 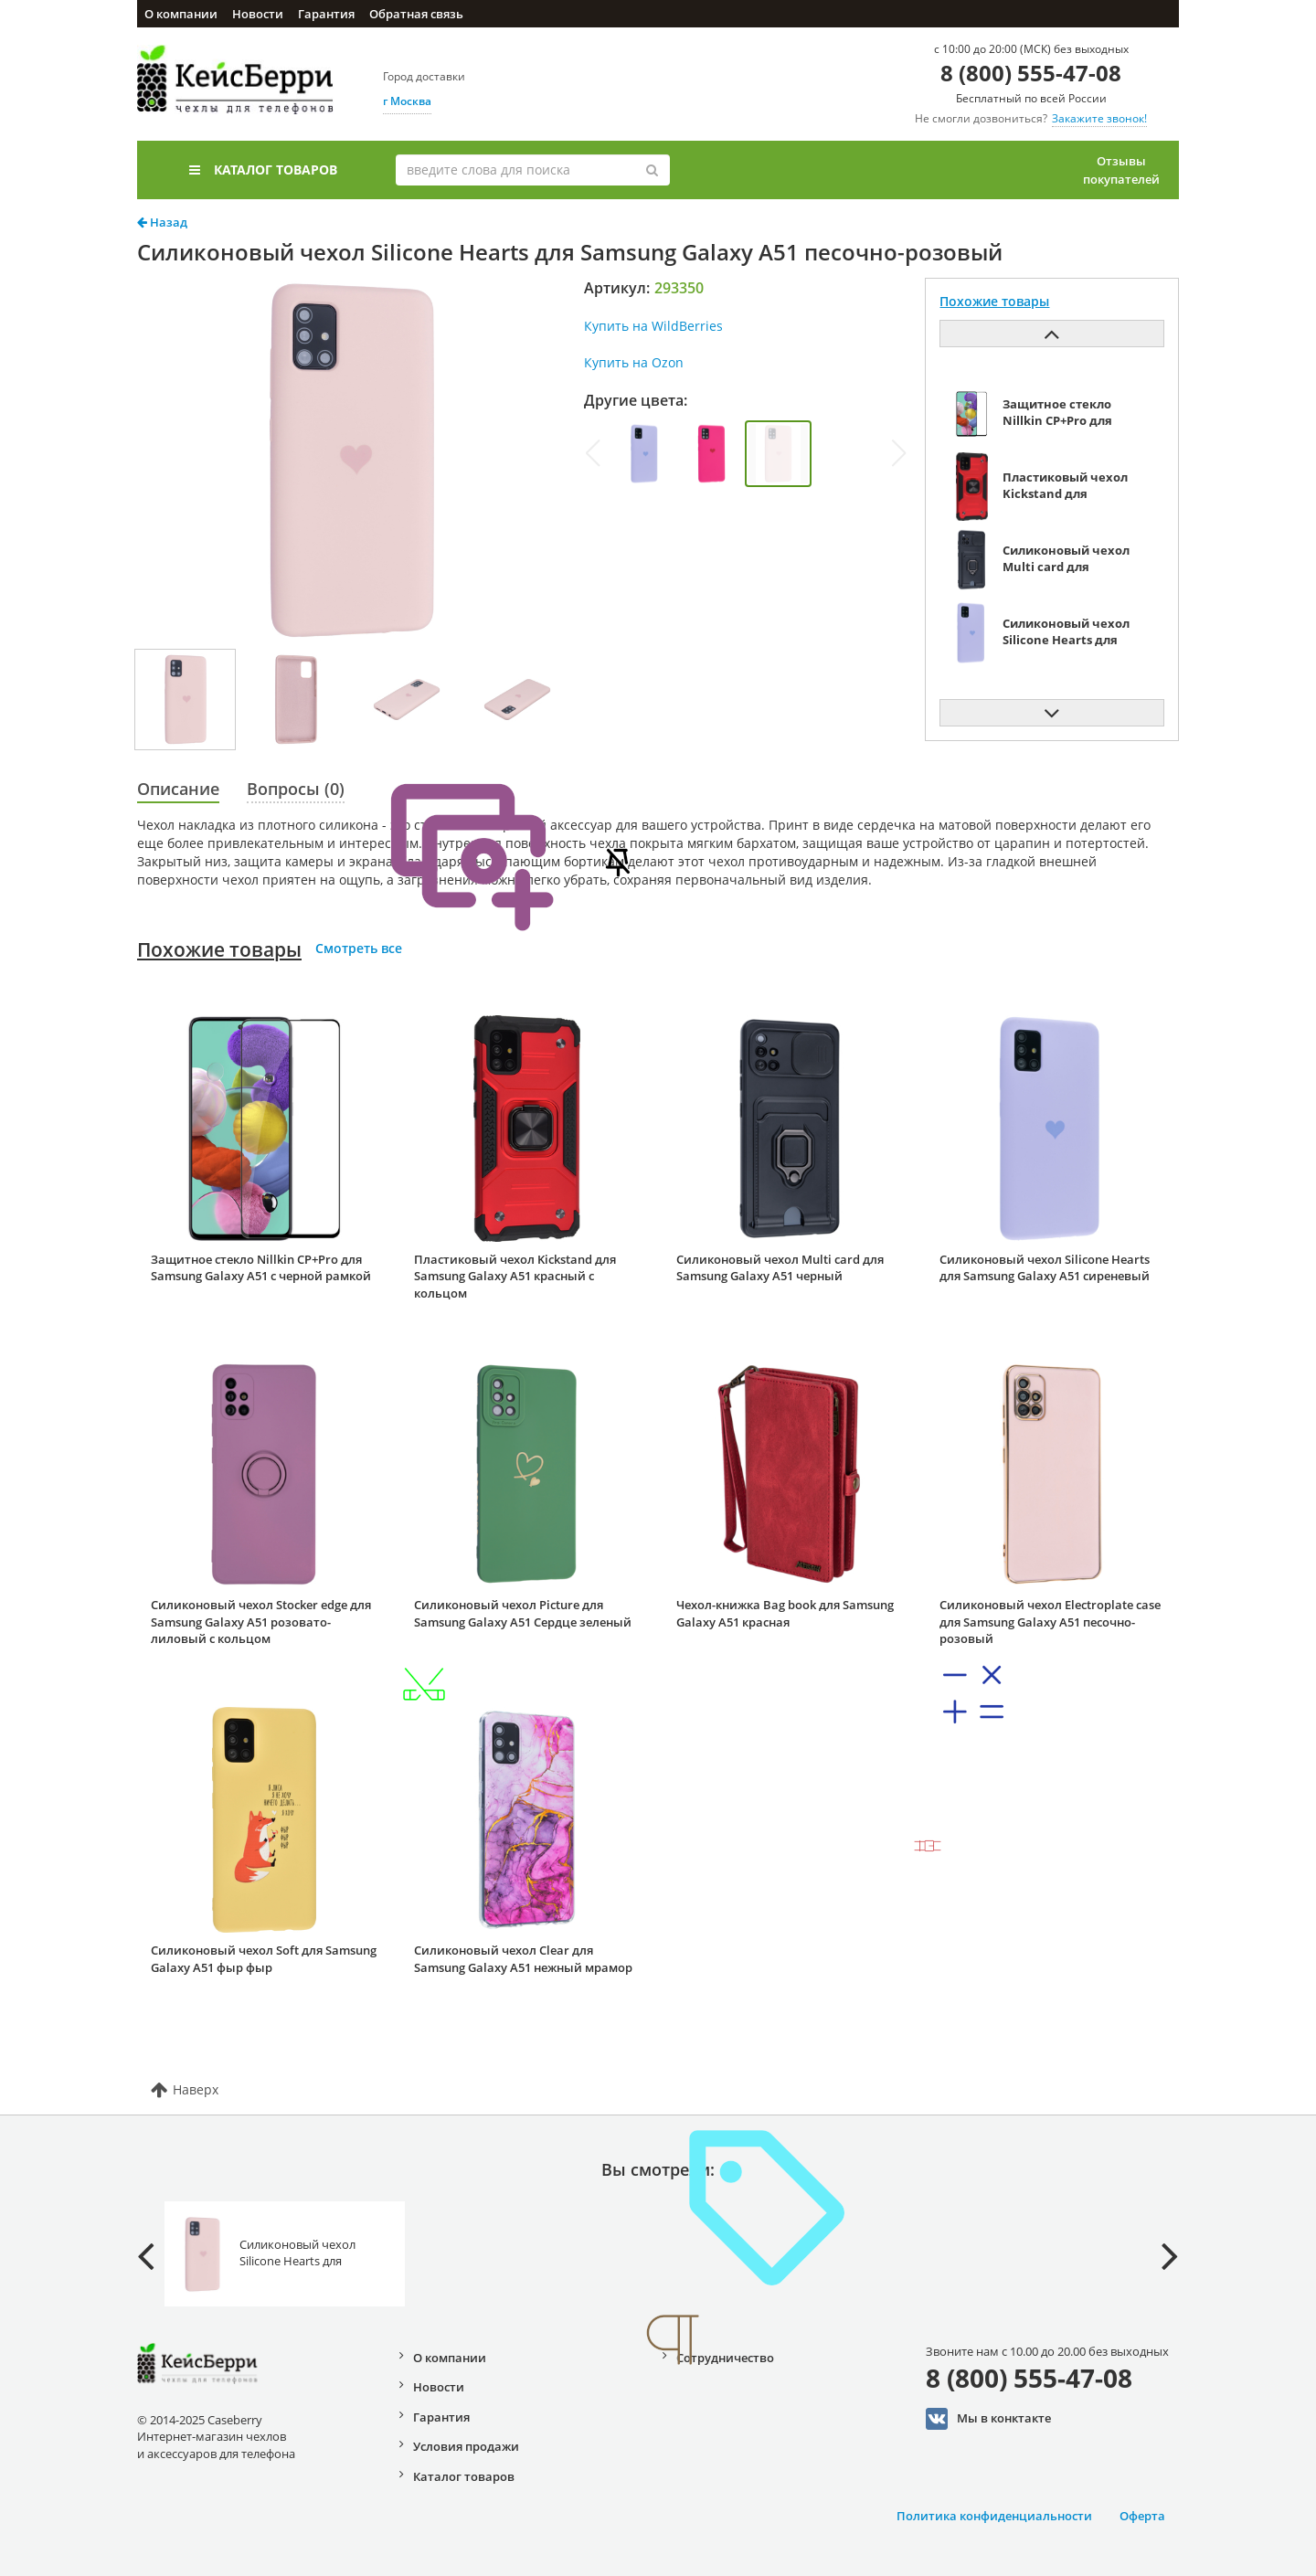 What do you see at coordinates (973, 1693) in the screenshot?
I see `access calculator or math functions` at bounding box center [973, 1693].